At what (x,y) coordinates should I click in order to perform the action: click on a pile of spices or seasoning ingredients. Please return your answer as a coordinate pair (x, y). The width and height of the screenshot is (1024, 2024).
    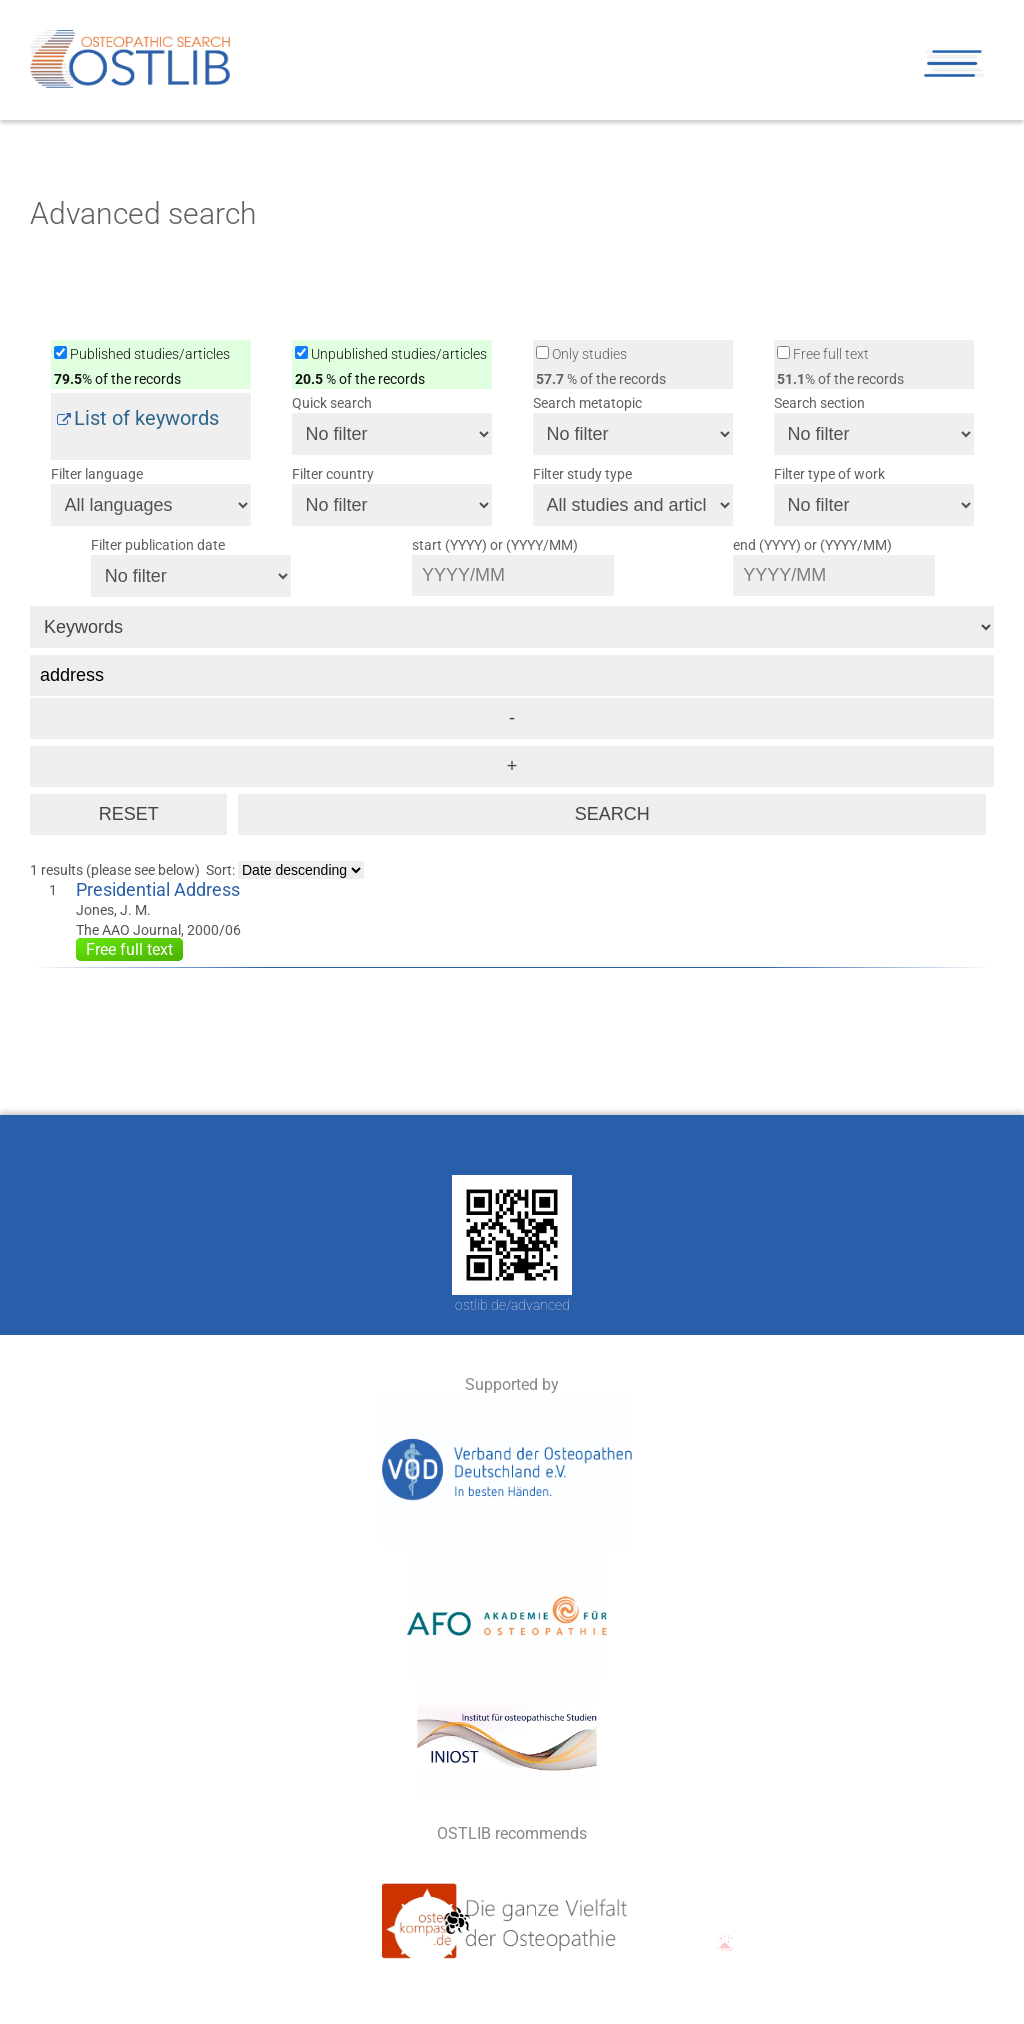
    Looking at the image, I should click on (725, 1943).